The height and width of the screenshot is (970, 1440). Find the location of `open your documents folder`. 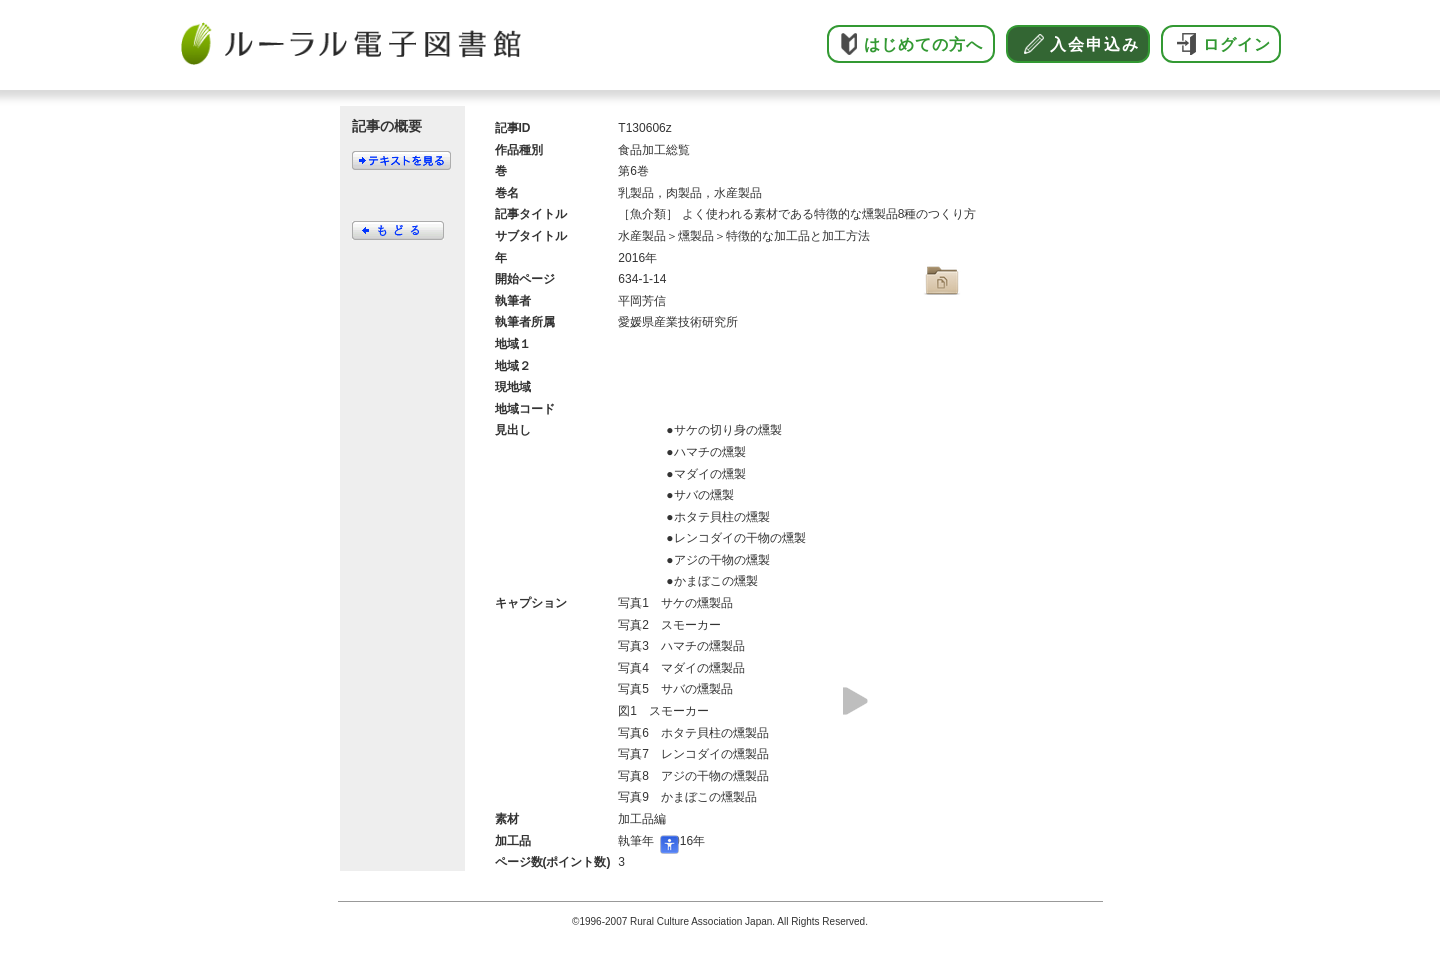

open your documents folder is located at coordinates (942, 282).